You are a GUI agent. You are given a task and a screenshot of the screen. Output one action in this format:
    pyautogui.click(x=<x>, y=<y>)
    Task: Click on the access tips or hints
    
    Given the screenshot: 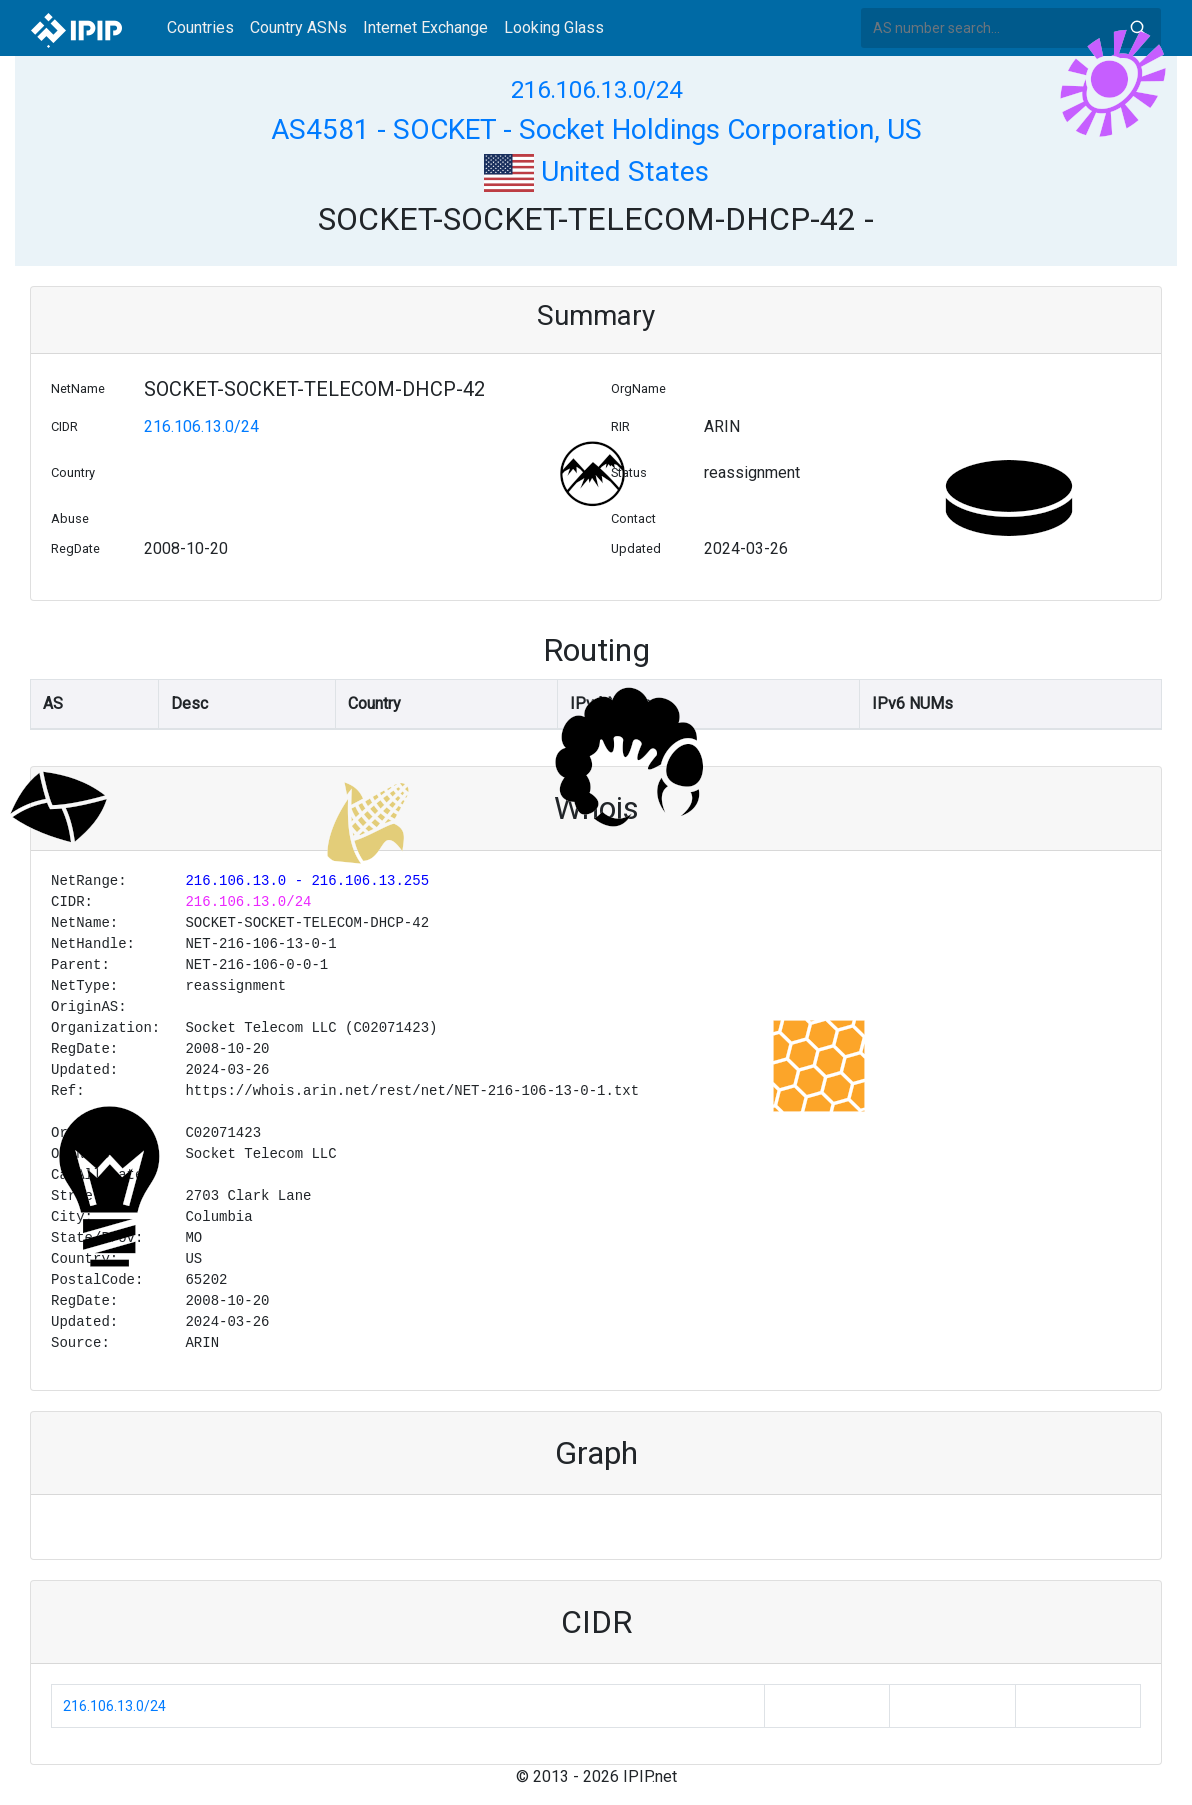 What is the action you would take?
    pyautogui.click(x=112, y=1187)
    